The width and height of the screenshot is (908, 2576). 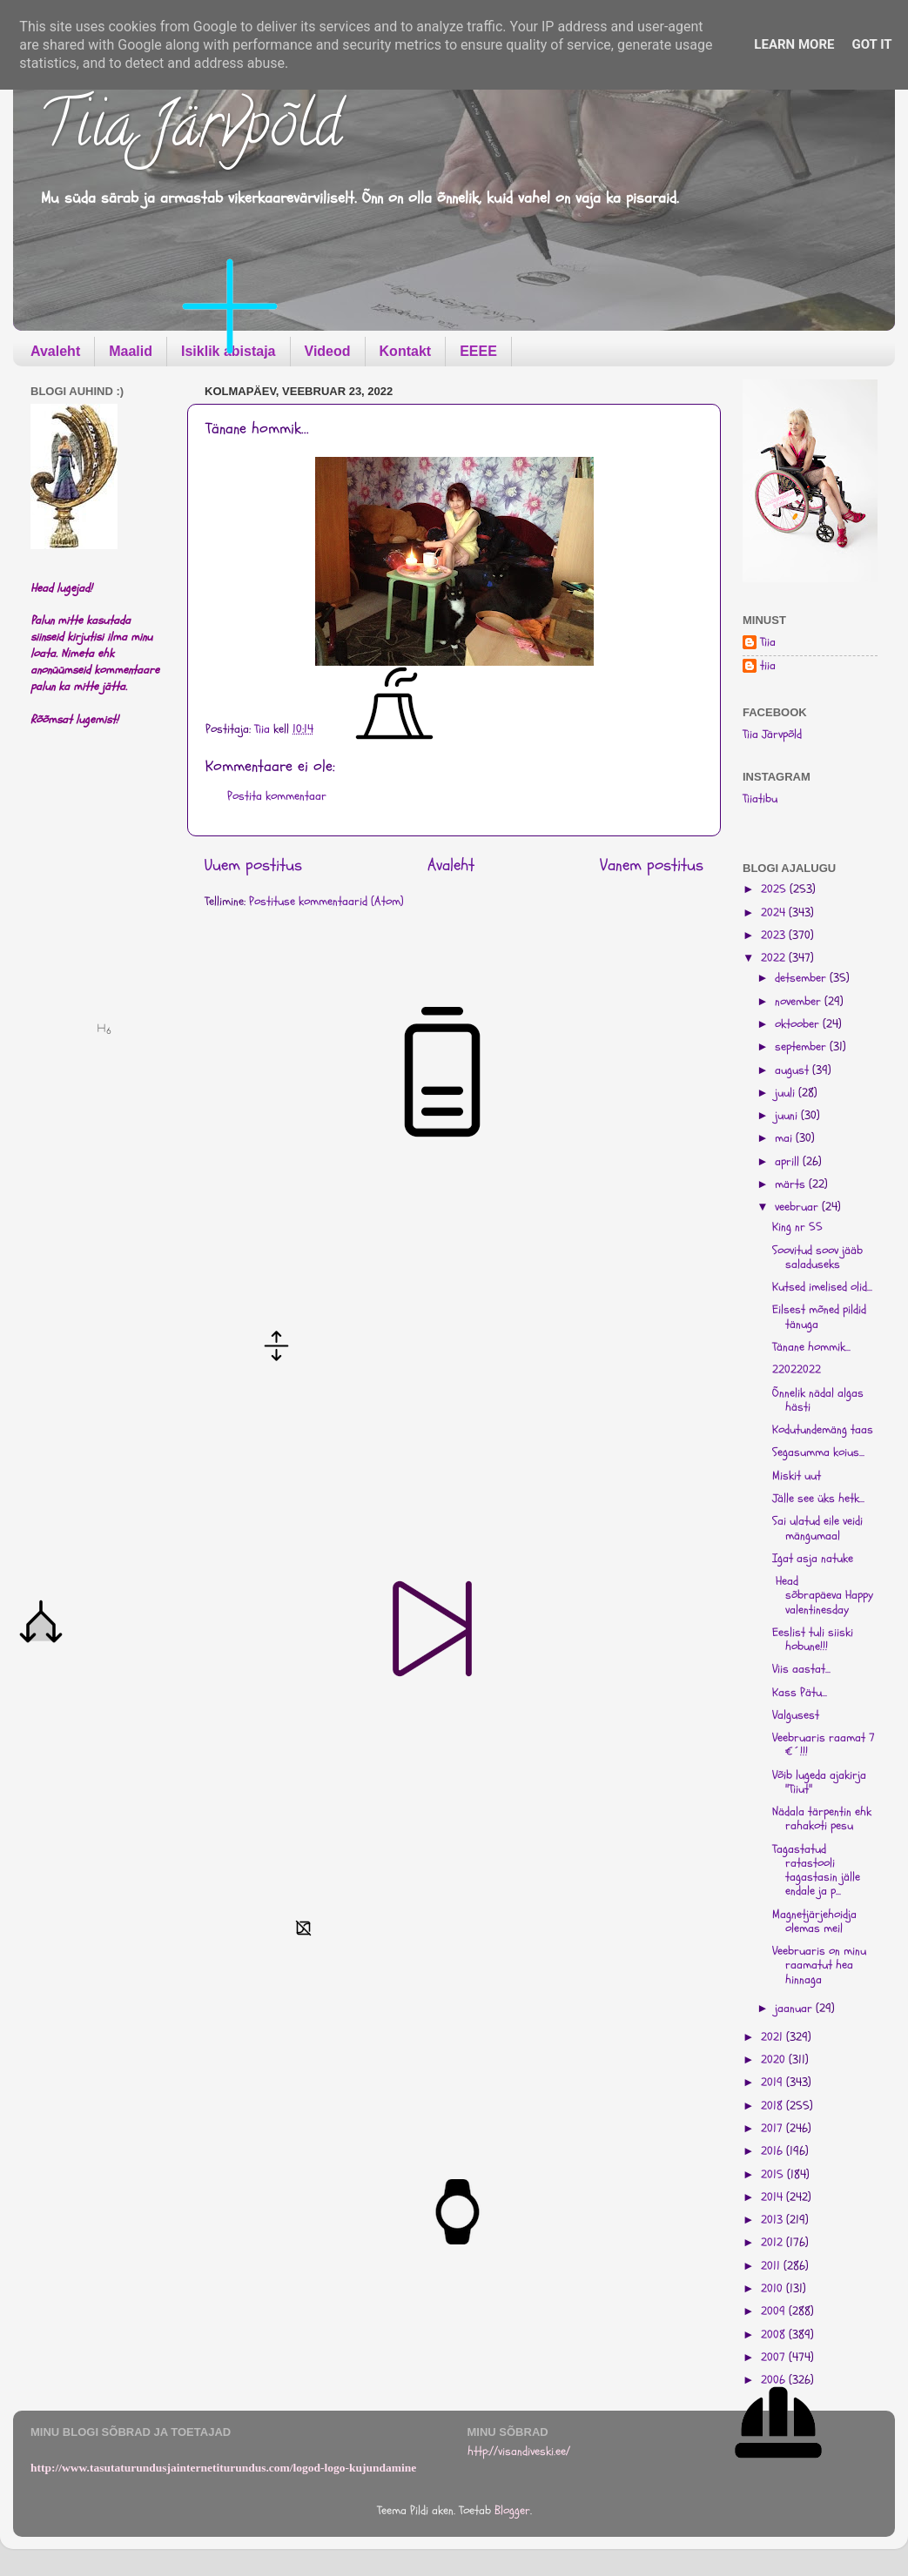 I want to click on indicates medium battery level, so click(x=442, y=1074).